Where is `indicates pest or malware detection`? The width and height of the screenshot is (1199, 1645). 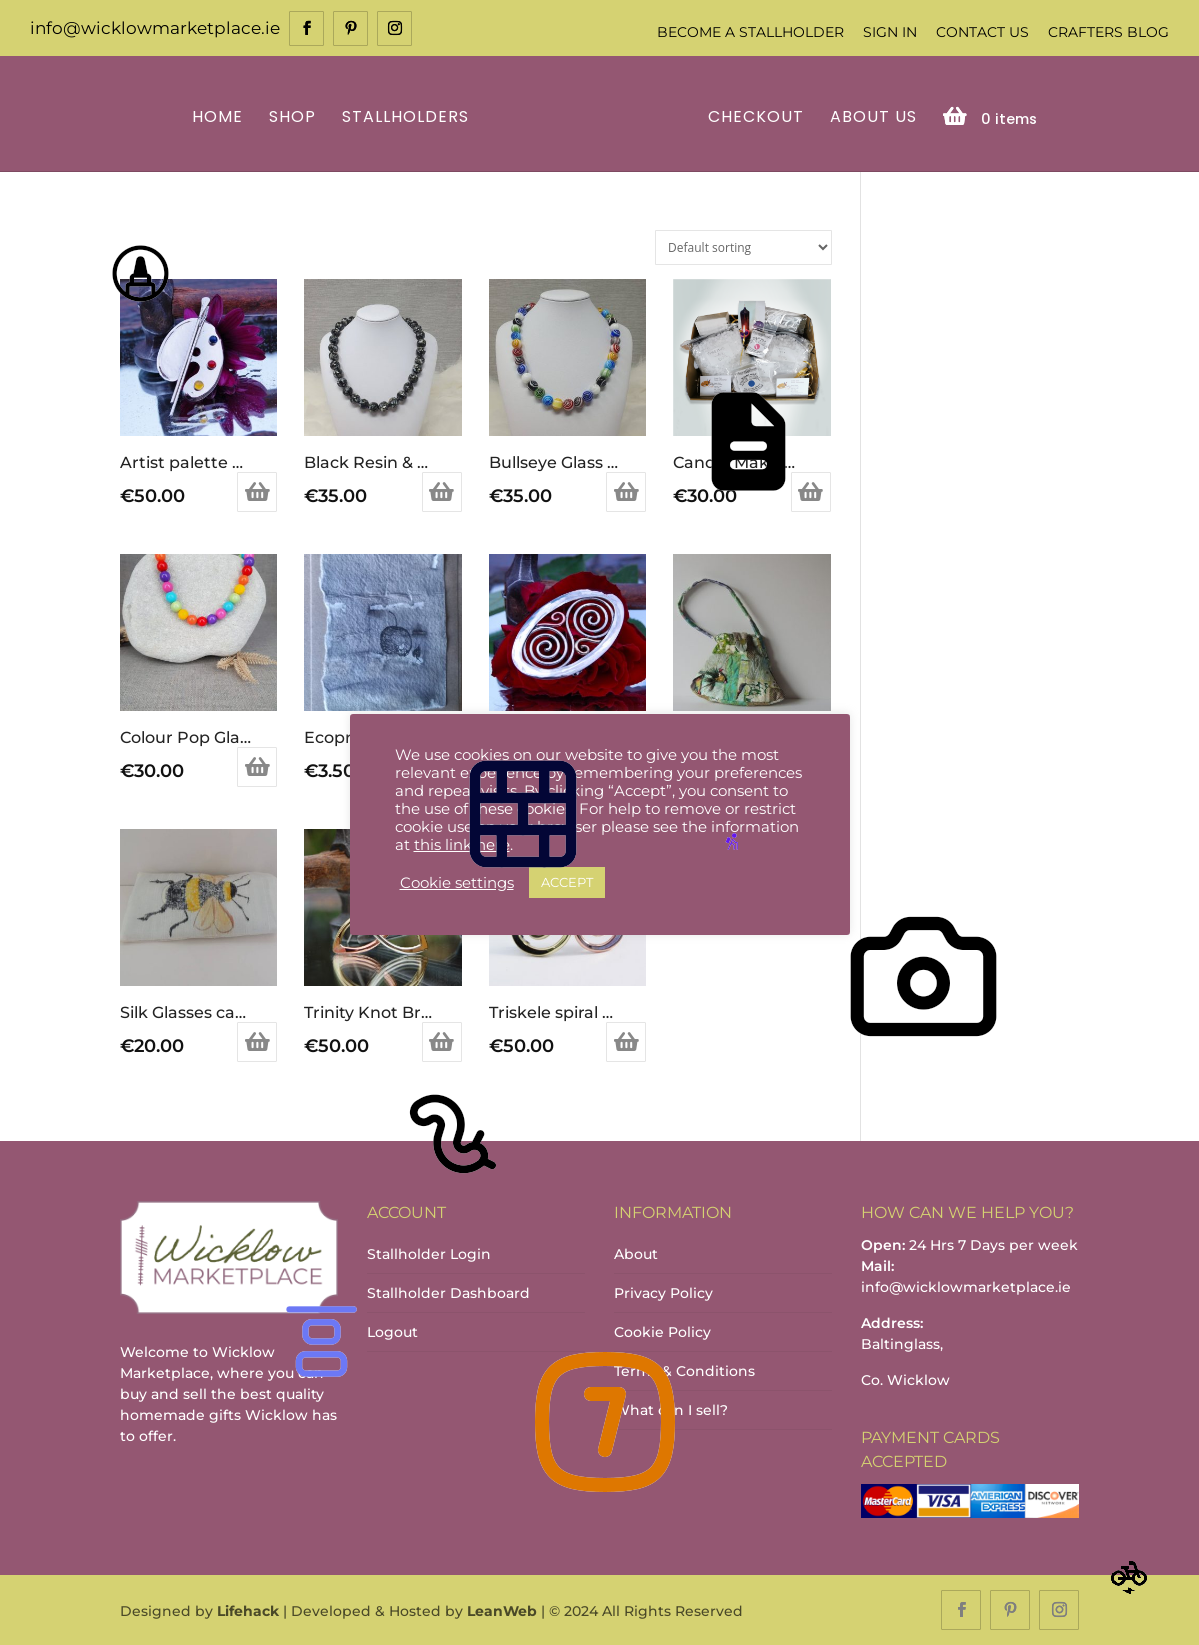 indicates pest or malware detection is located at coordinates (453, 1134).